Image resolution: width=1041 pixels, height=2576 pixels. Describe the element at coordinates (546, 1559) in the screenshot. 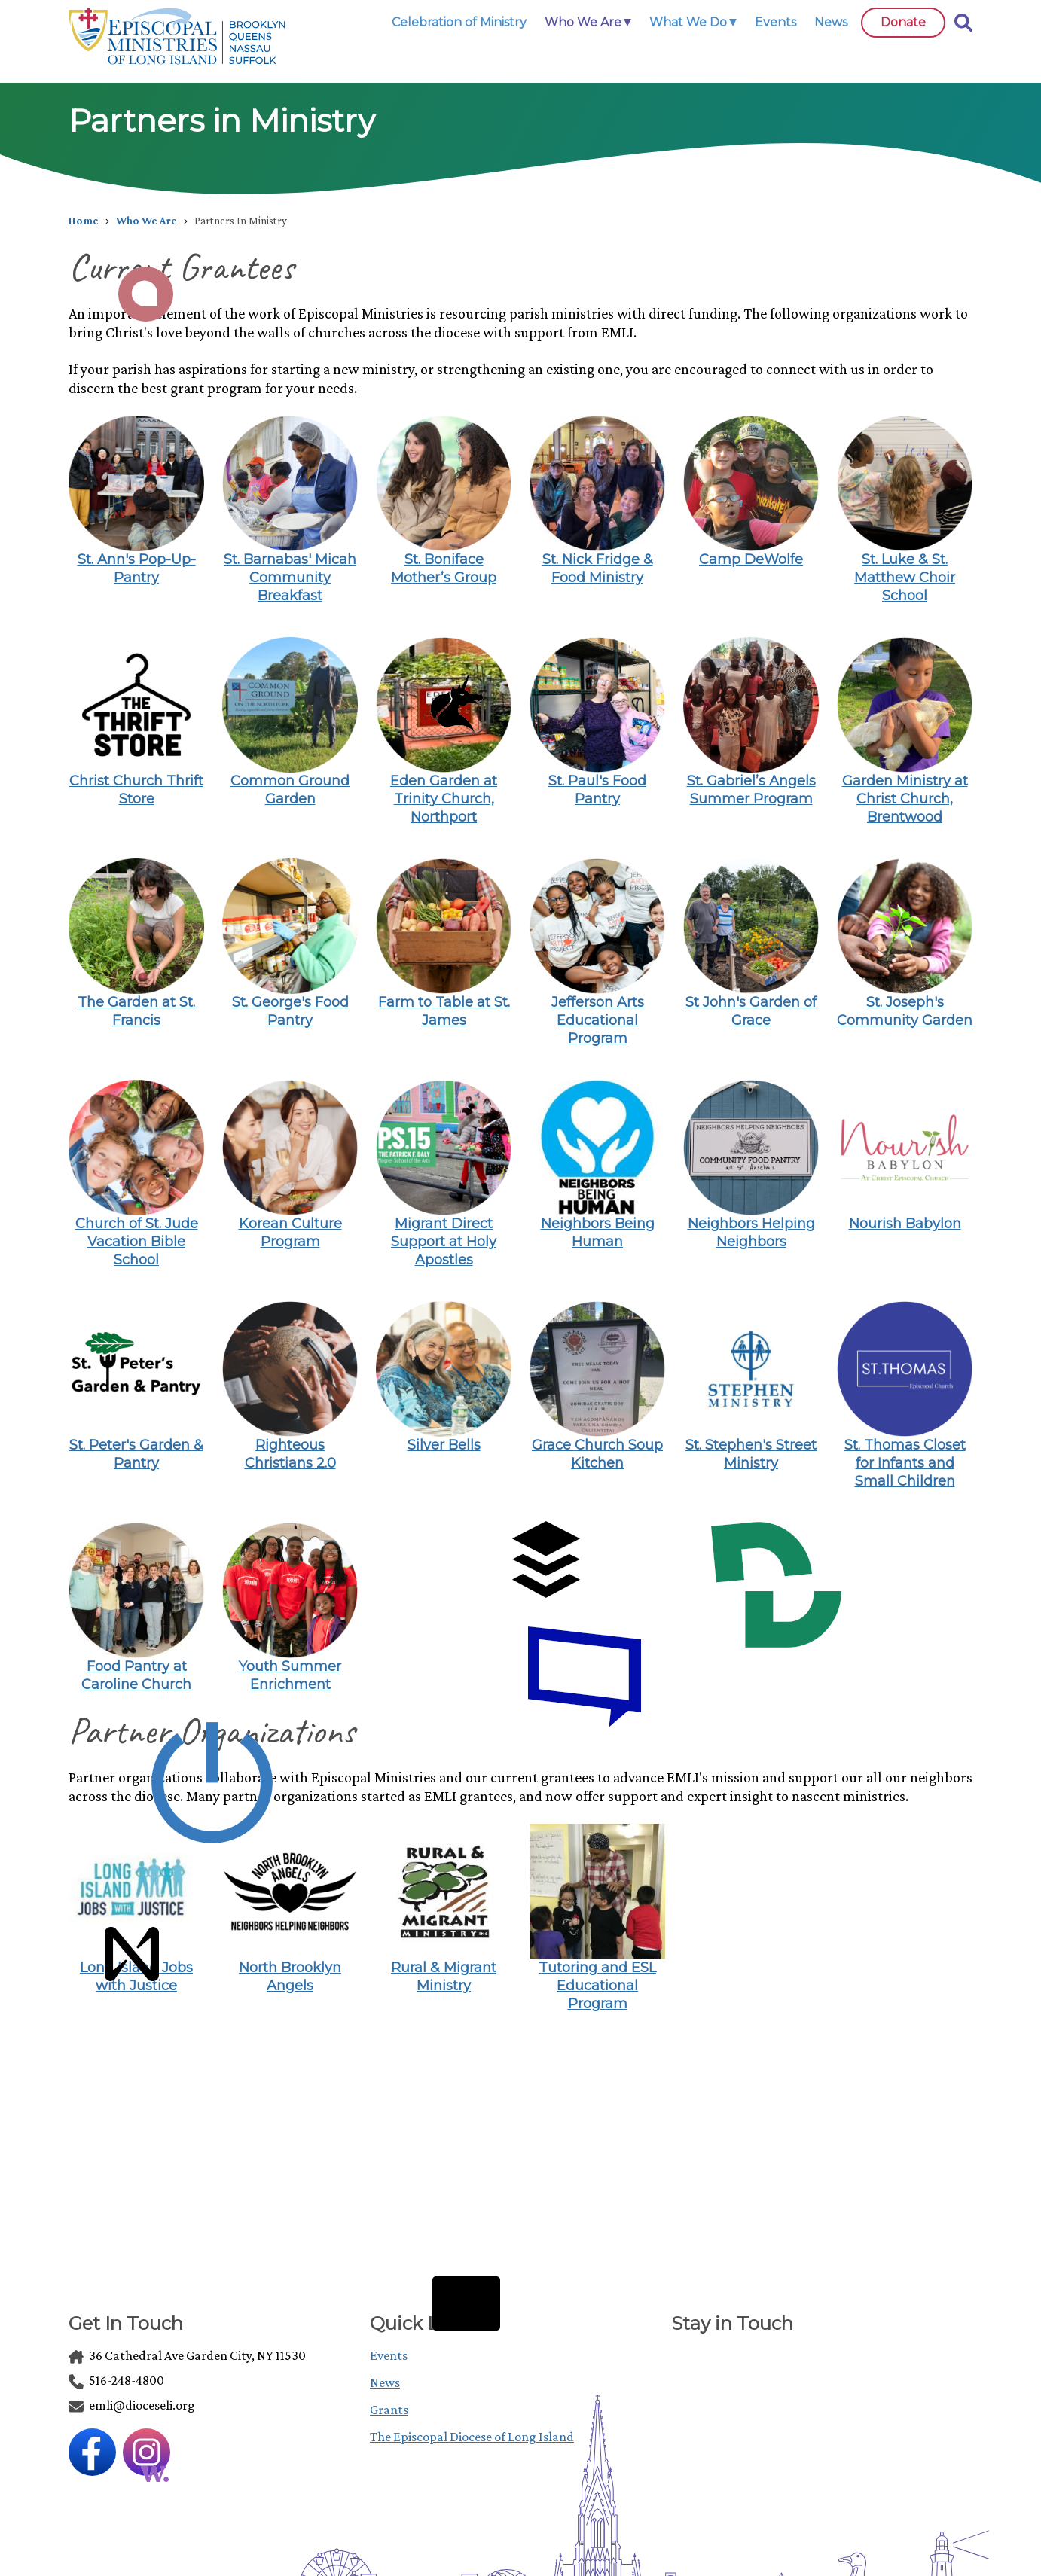

I see `buffer social media management app logo` at that location.